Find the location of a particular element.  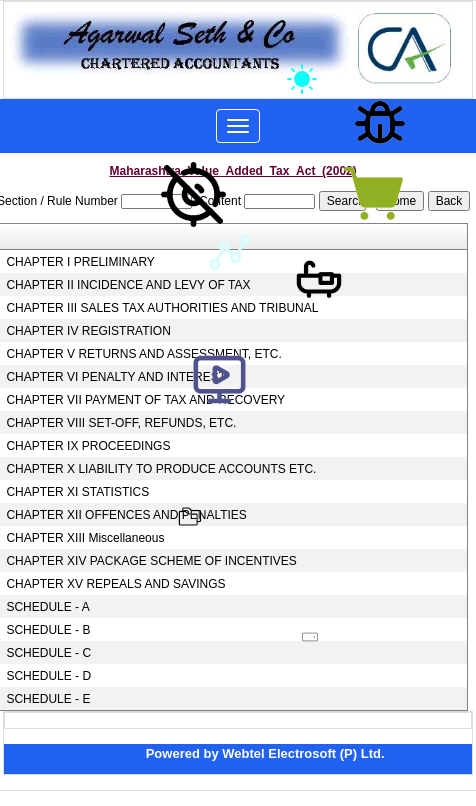

view connected data points or nodes is located at coordinates (230, 252).